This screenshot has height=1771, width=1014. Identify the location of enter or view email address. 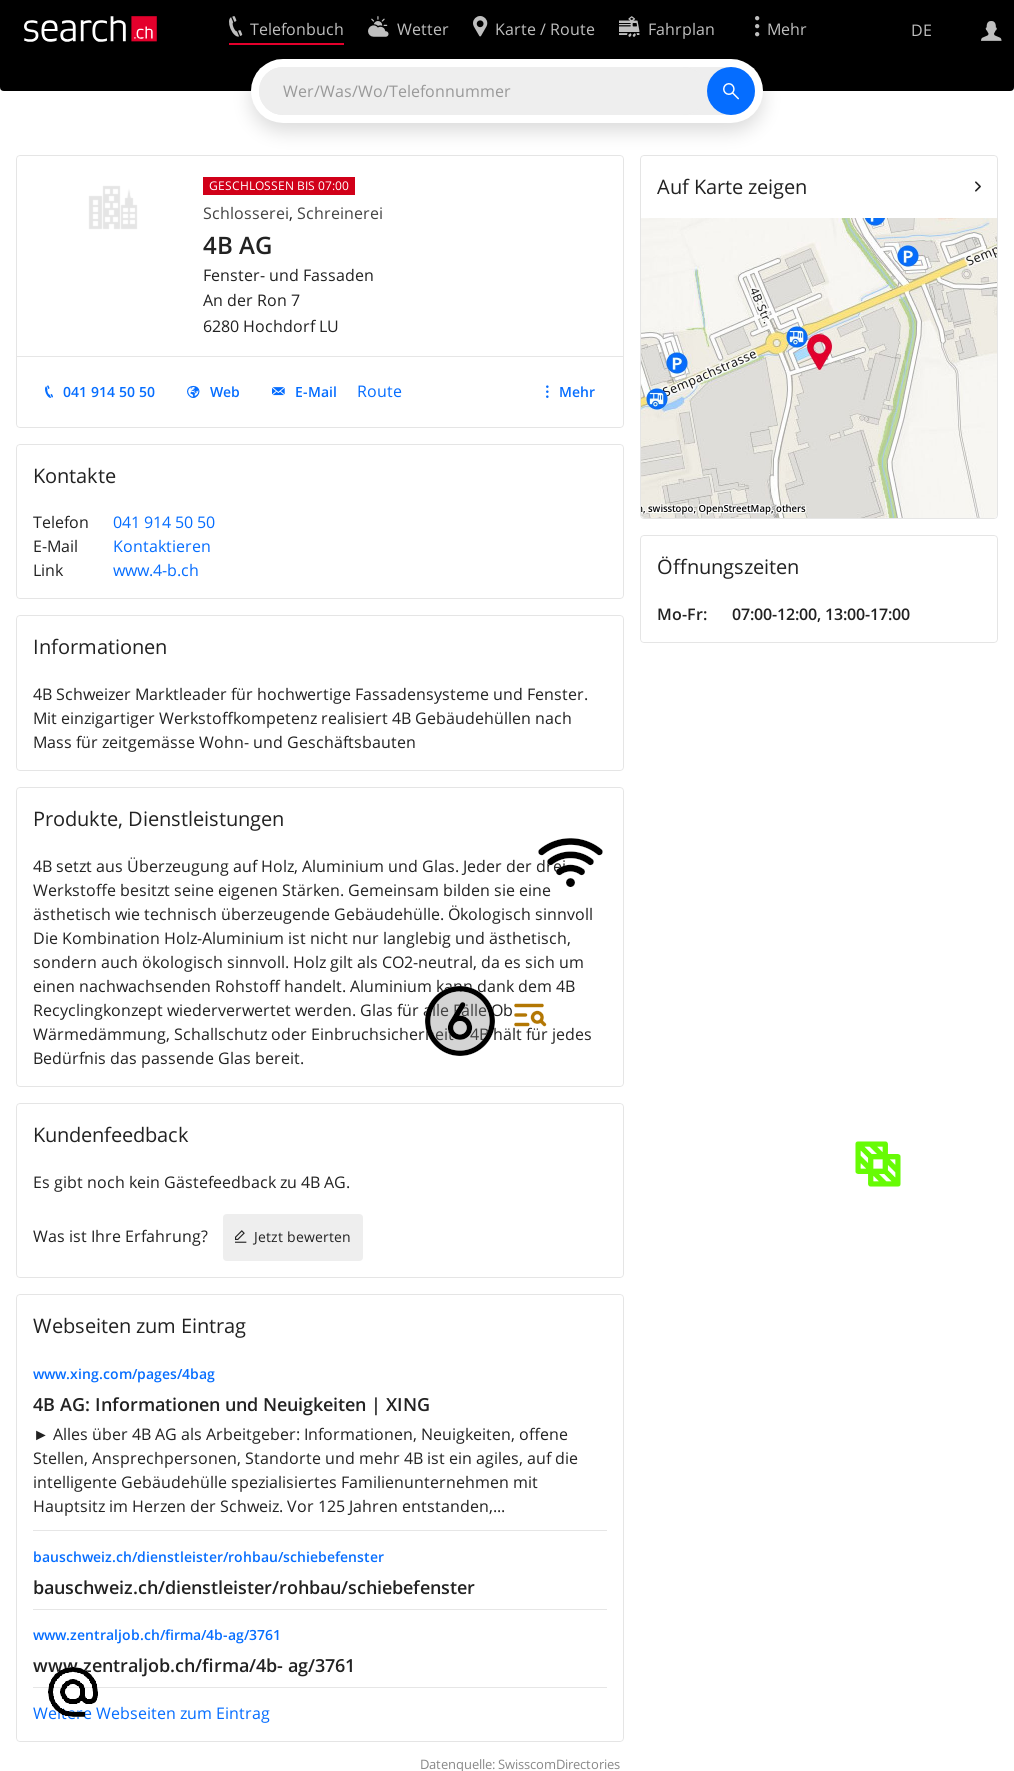
(73, 1692).